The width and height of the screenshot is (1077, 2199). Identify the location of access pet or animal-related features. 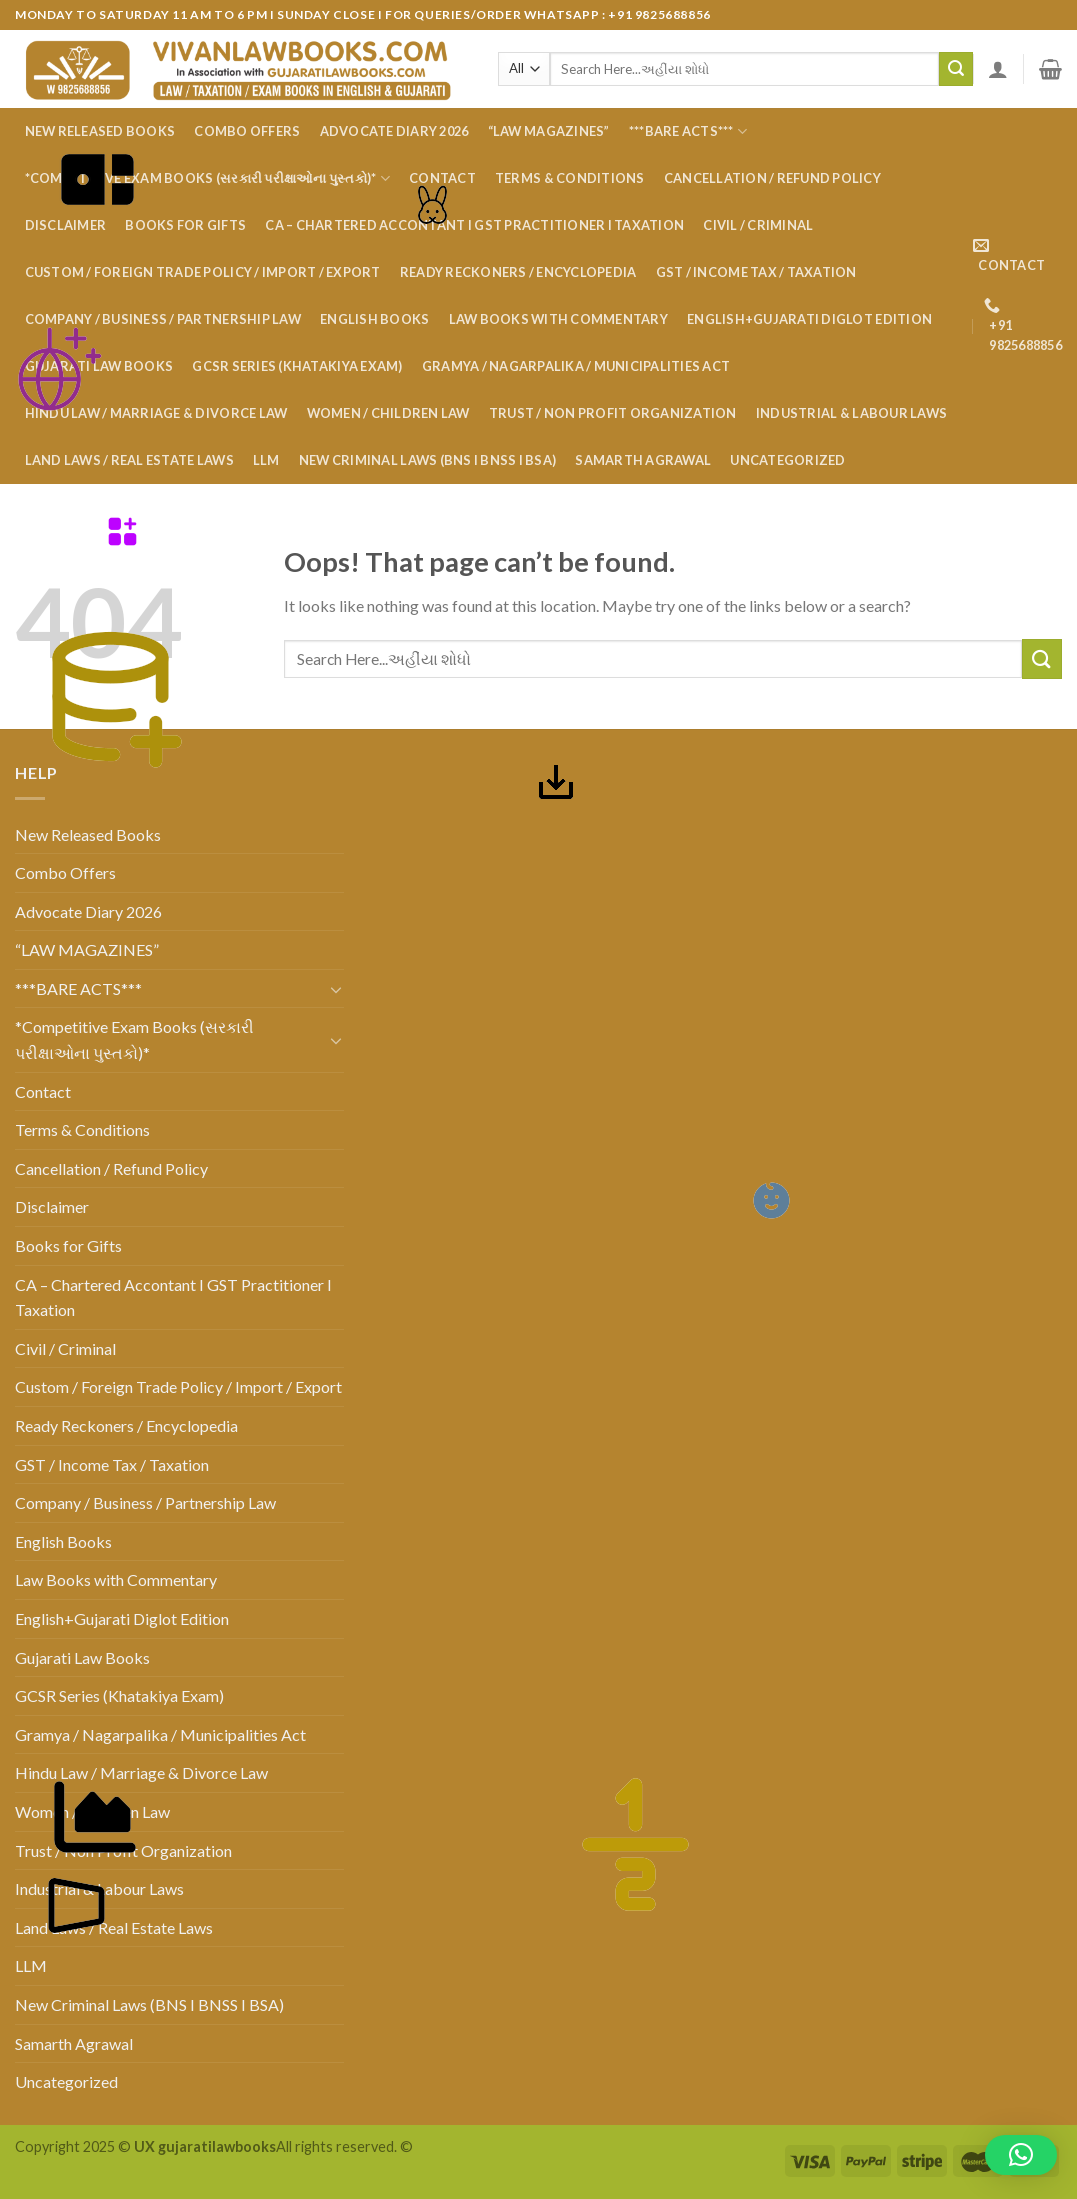
(432, 205).